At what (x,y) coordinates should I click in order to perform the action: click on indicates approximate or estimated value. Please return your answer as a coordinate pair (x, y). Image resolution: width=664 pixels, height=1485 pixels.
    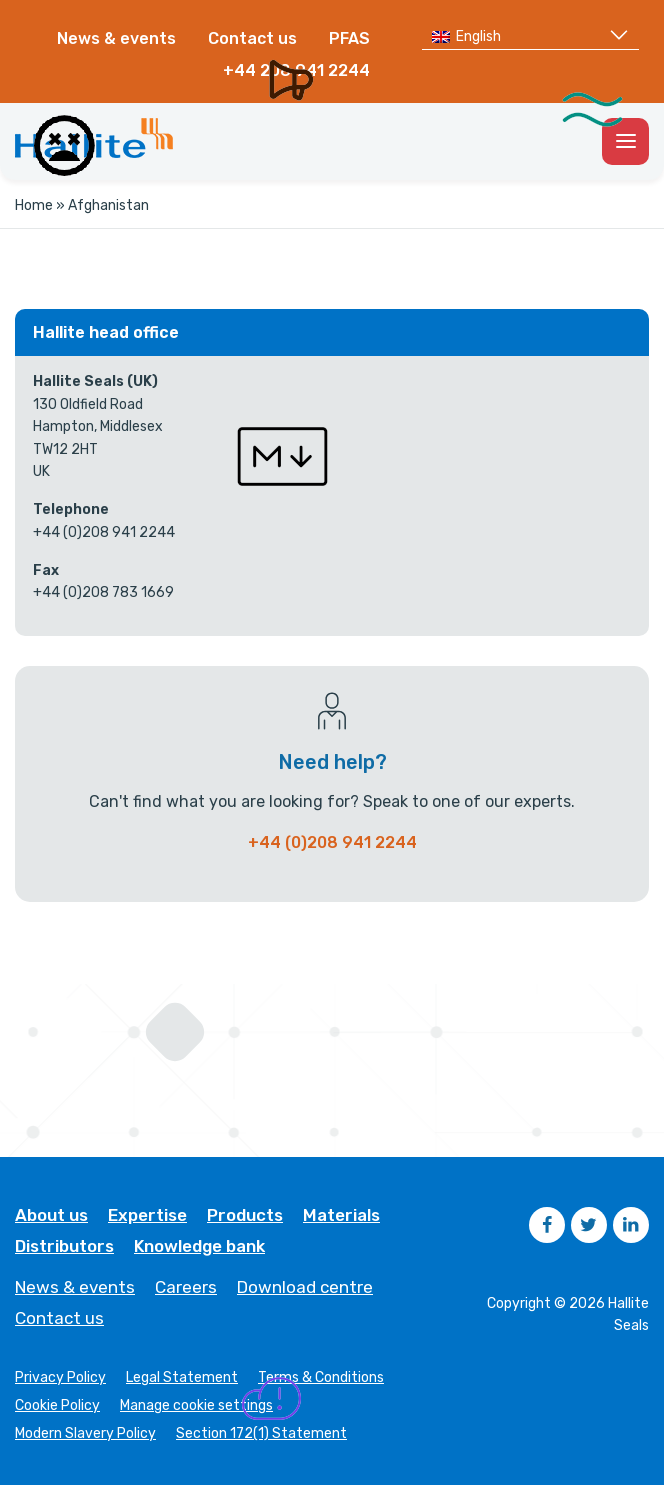
    Looking at the image, I should click on (592, 109).